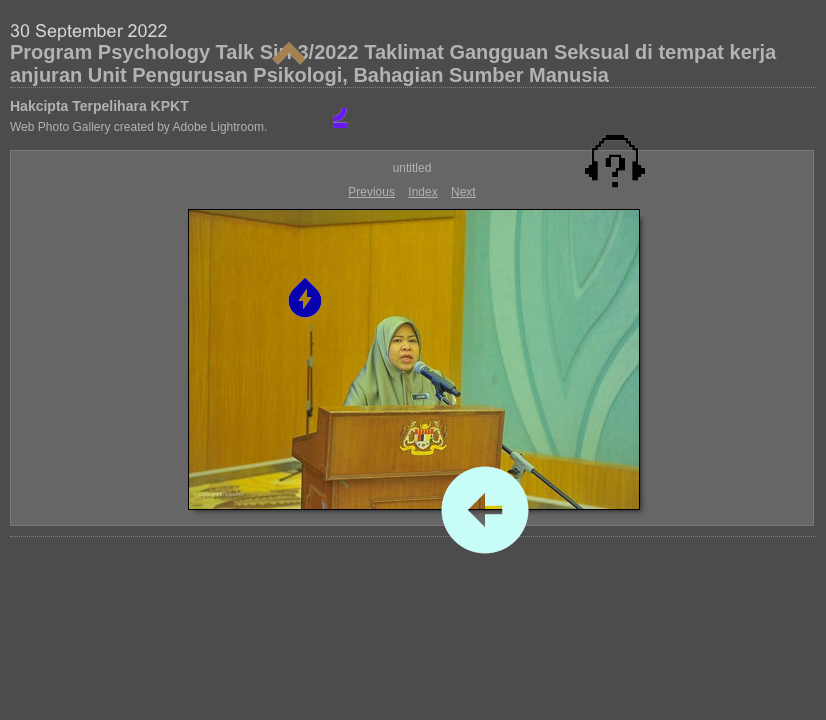  Describe the element at coordinates (340, 118) in the screenshot. I see `embark studios logo` at that location.